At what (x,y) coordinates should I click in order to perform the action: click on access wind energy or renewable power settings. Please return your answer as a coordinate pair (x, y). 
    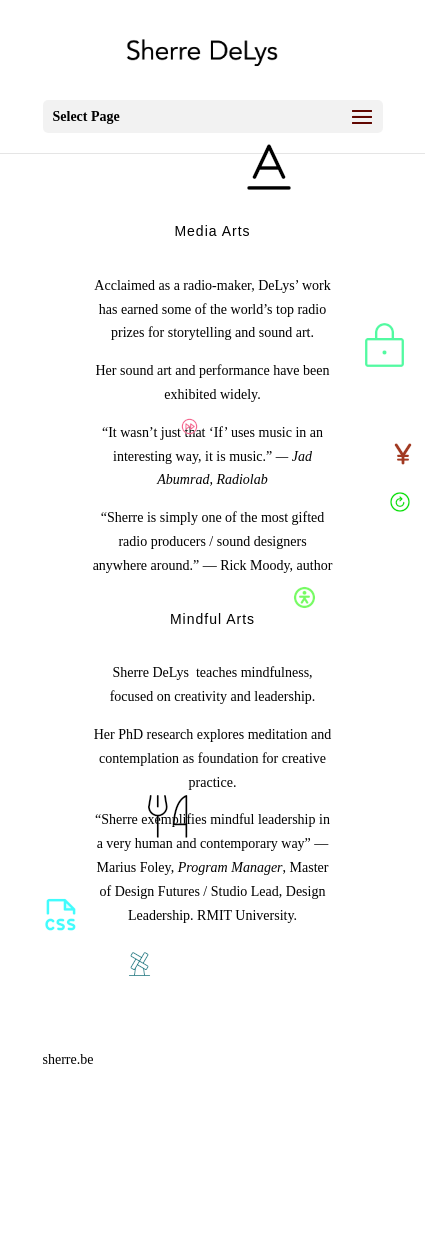
    Looking at the image, I should click on (139, 964).